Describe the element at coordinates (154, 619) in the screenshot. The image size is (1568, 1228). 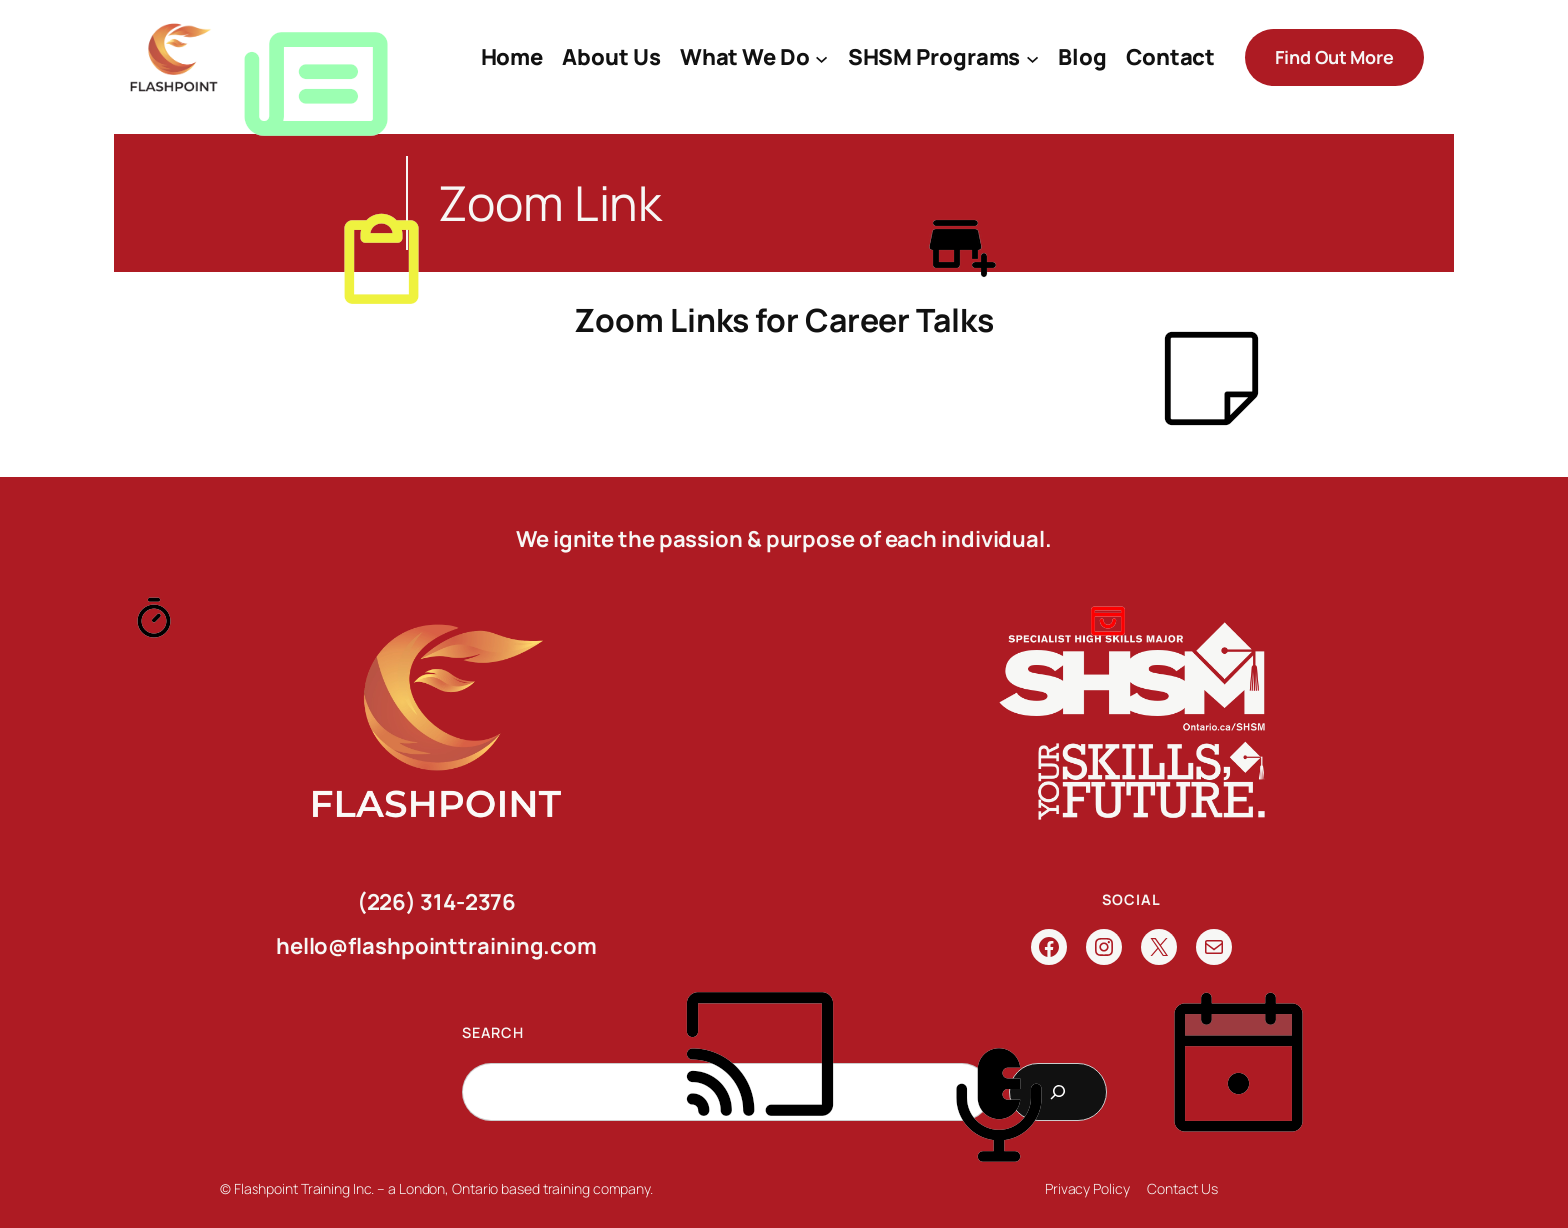
I see `set or view a countdown timer` at that location.